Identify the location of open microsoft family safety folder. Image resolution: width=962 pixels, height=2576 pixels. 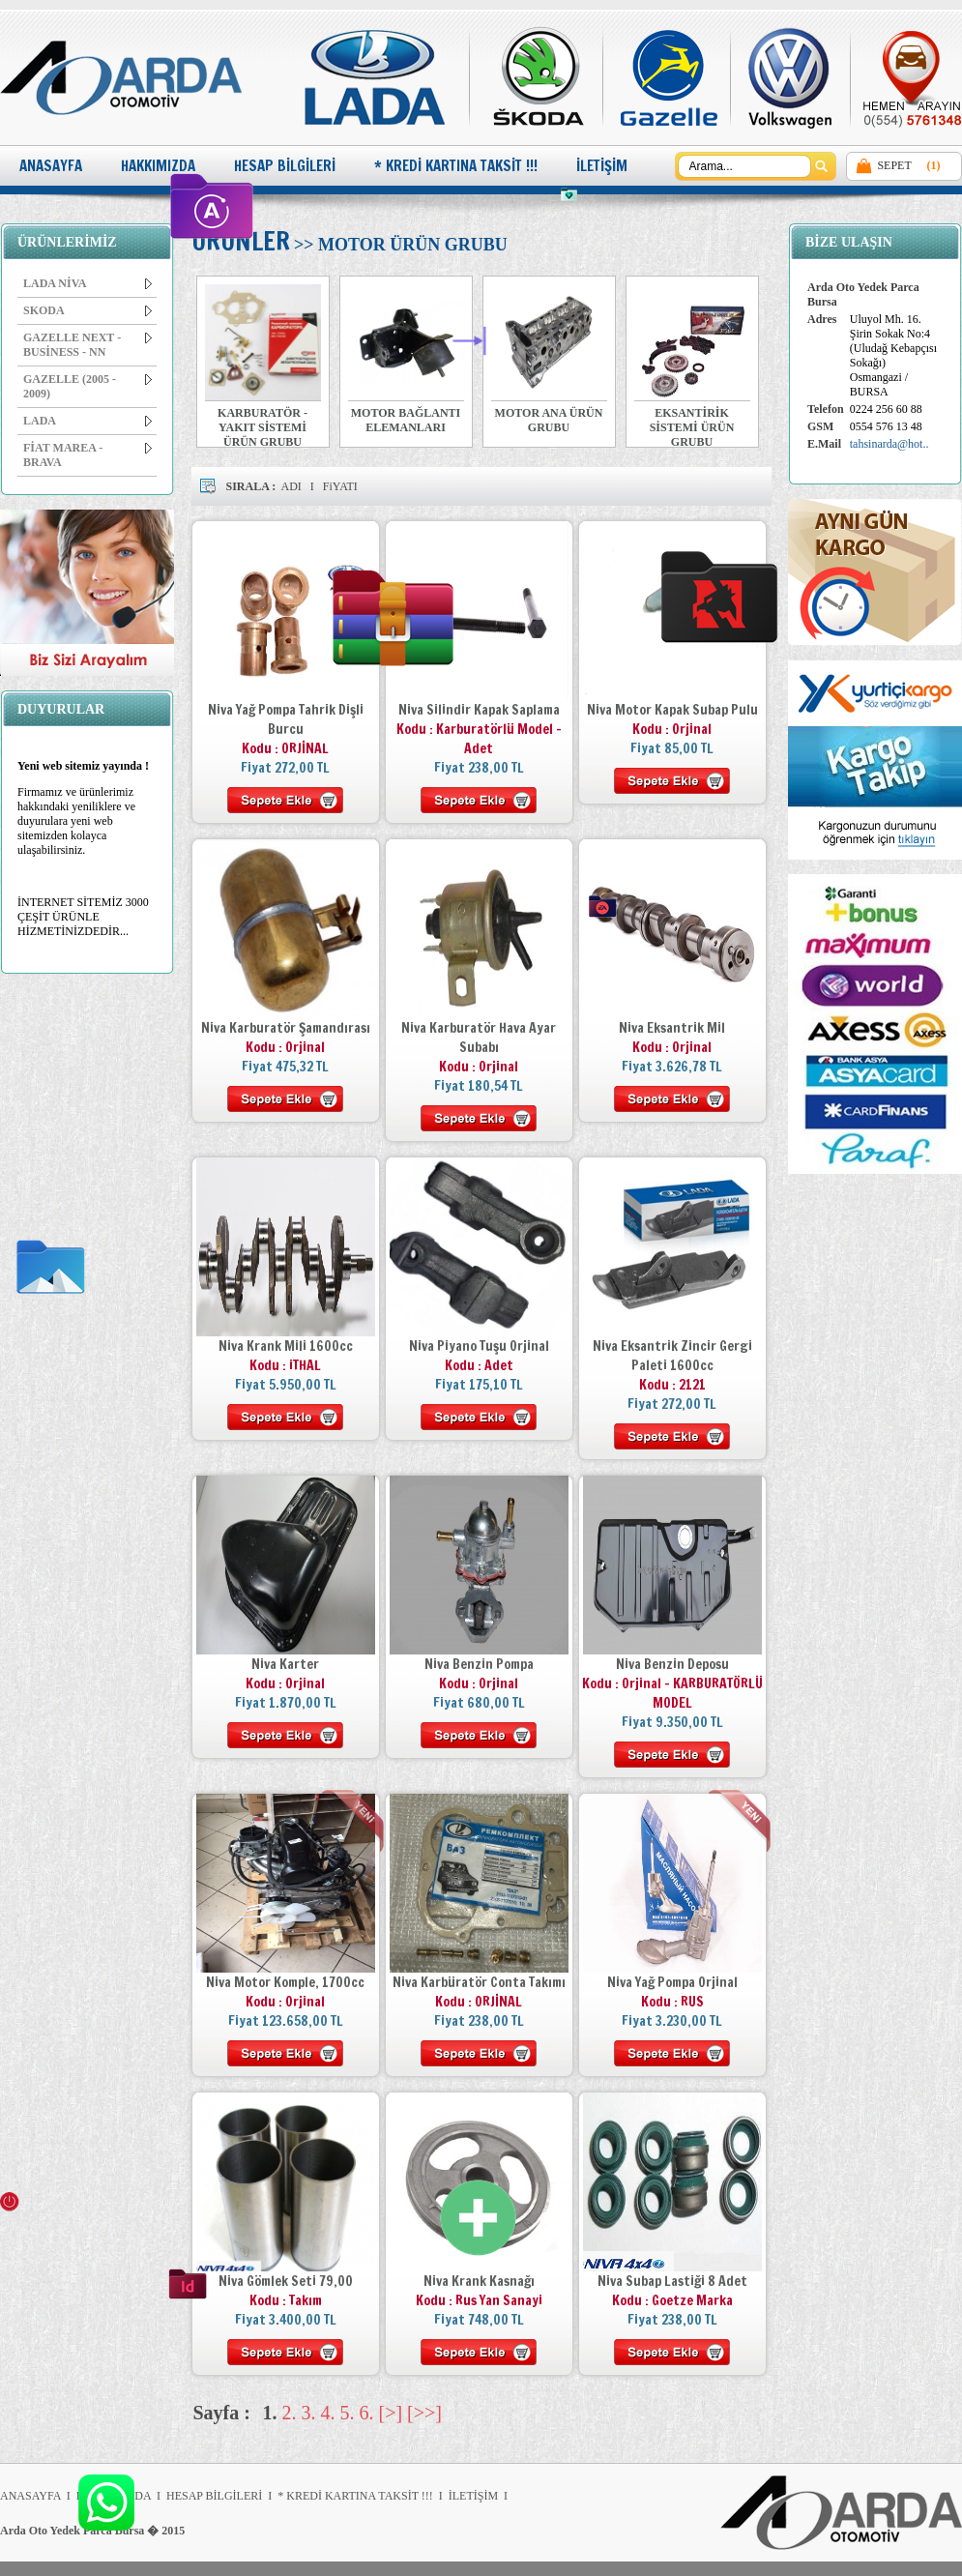
(568, 194).